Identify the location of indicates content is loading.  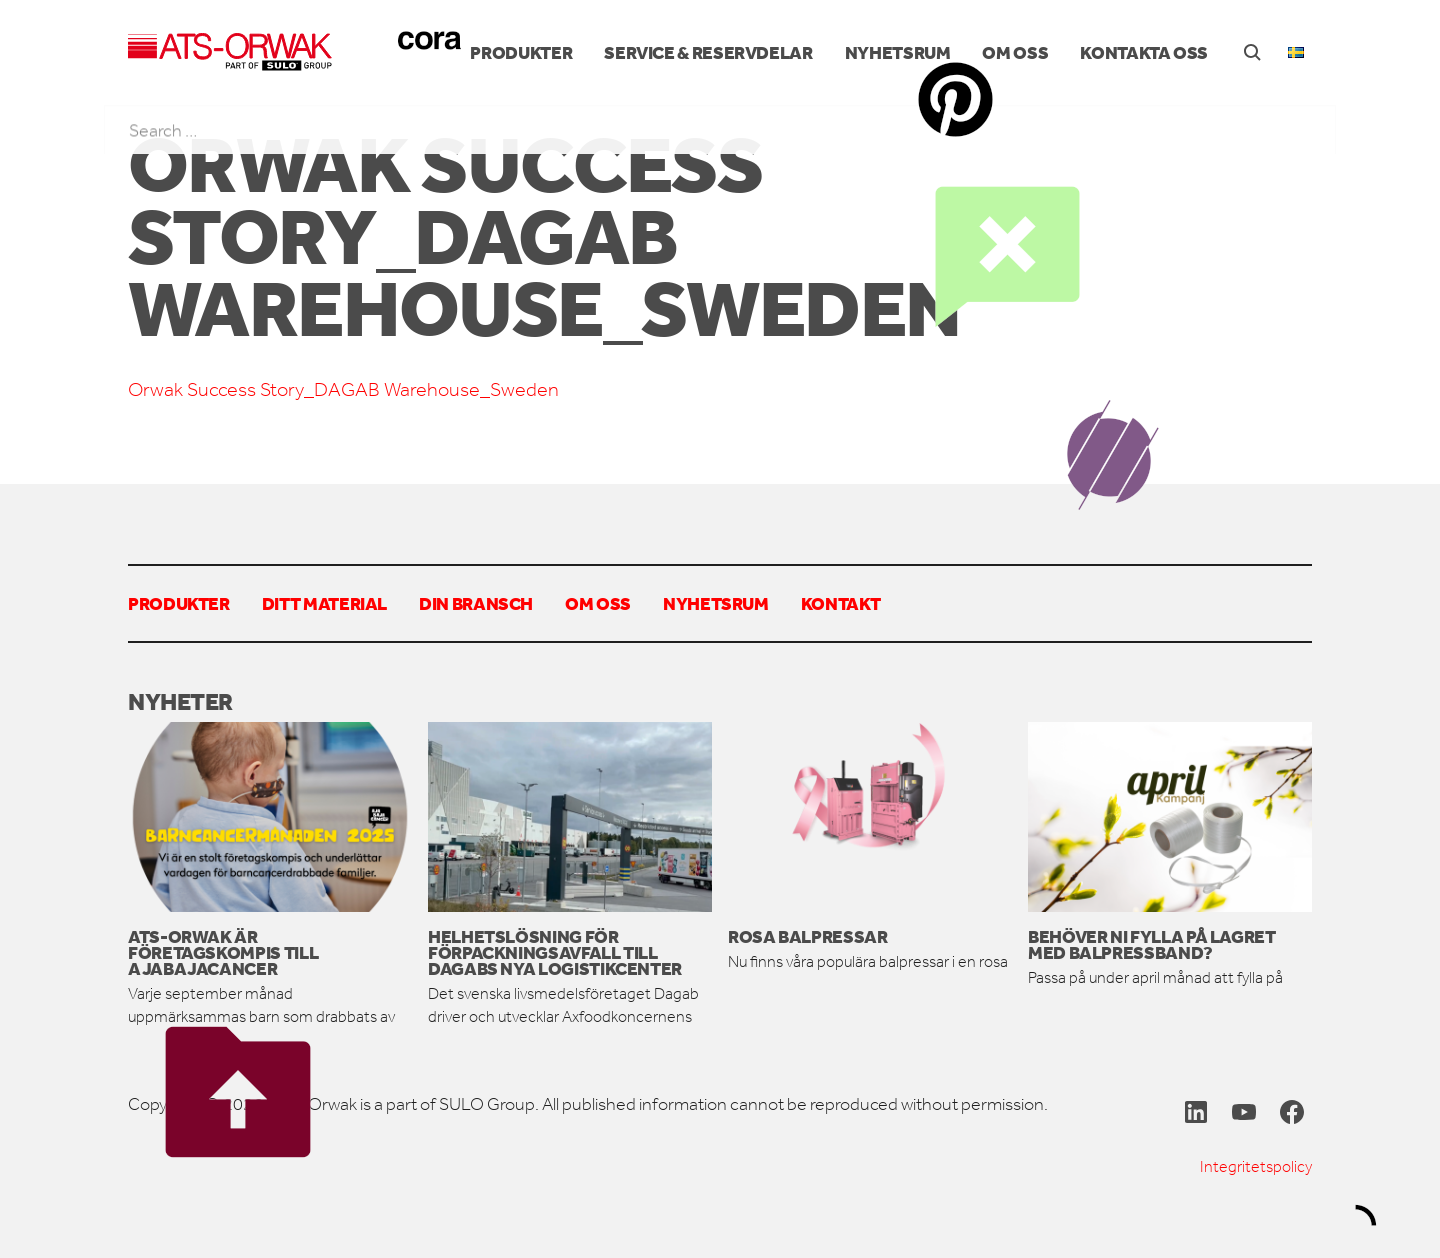
(1355, 1225).